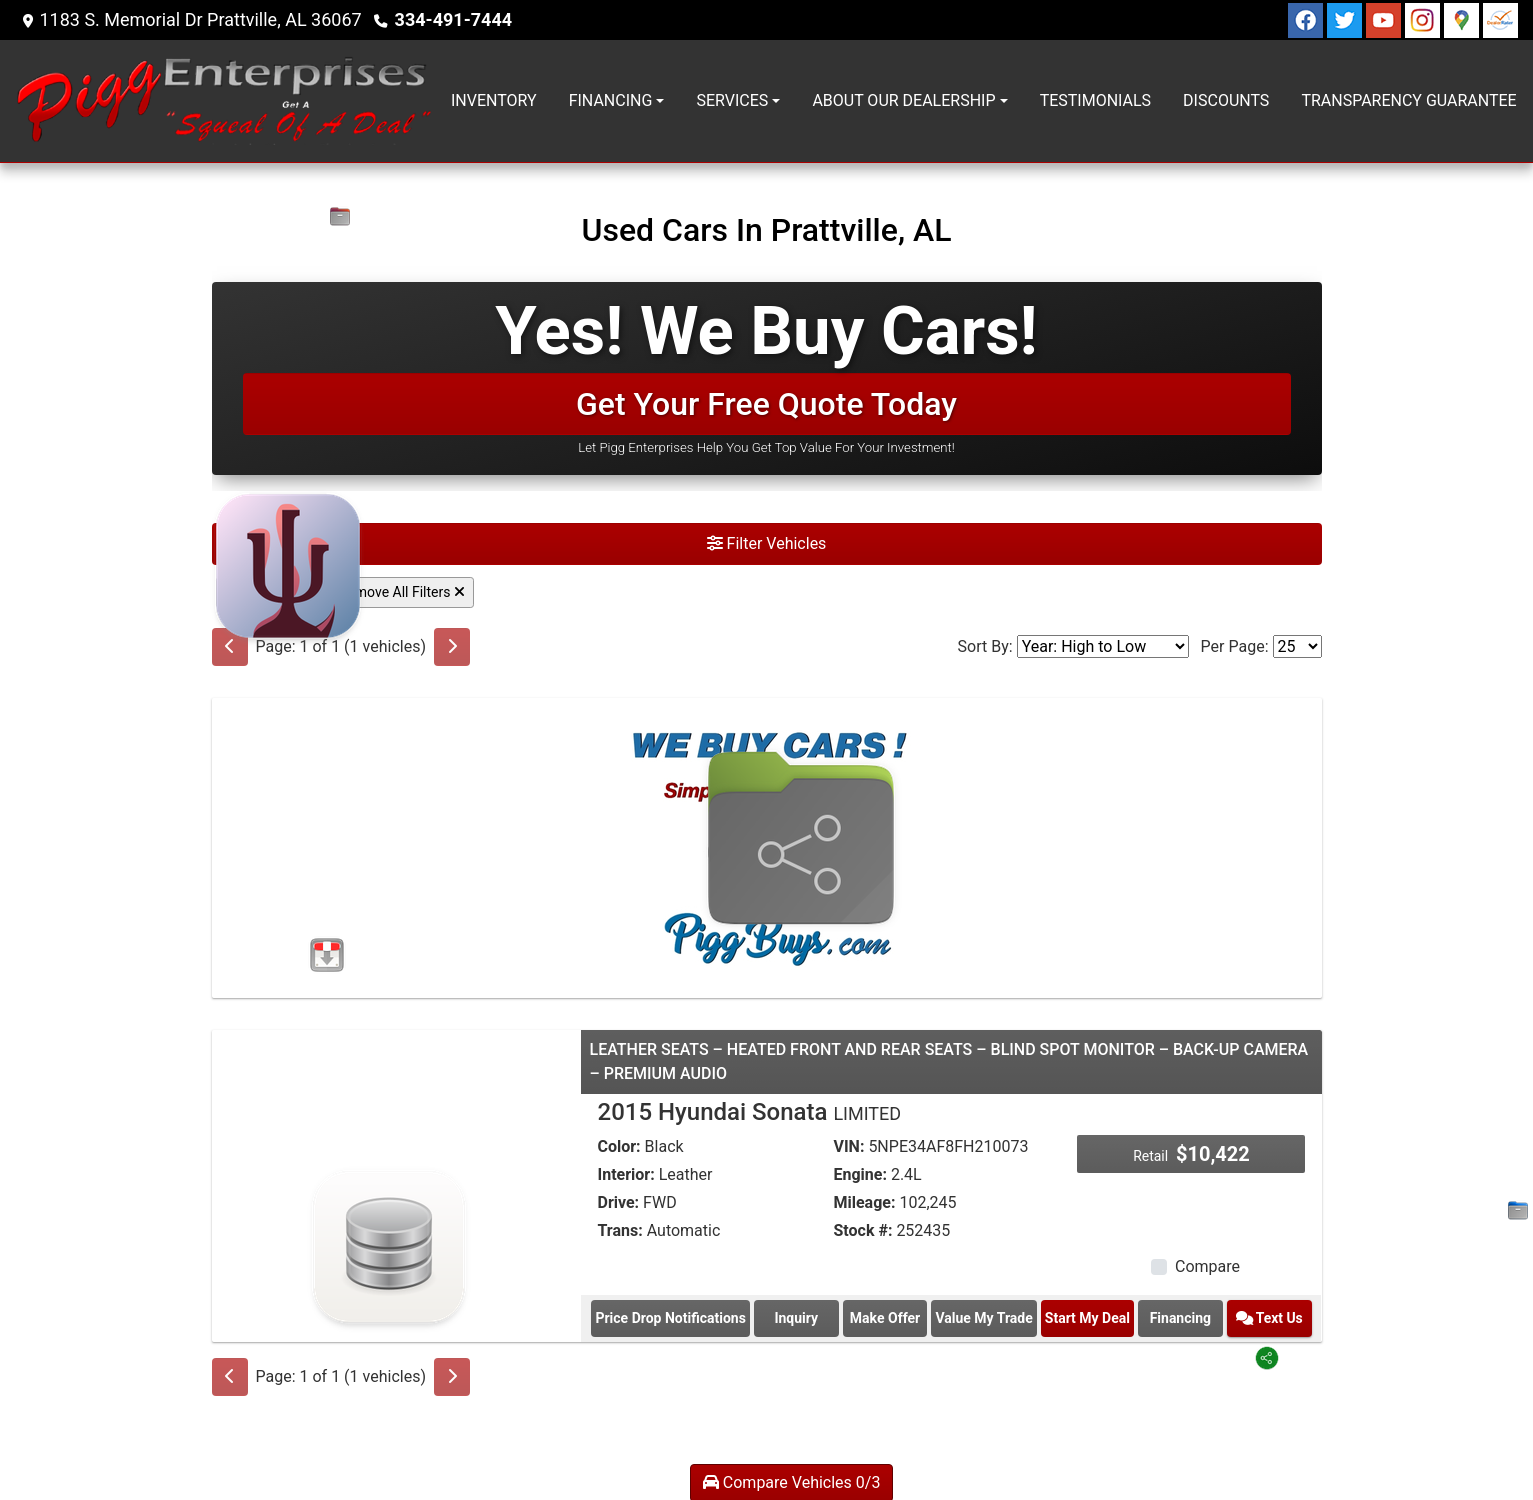 This screenshot has width=1533, height=1500. Describe the element at coordinates (340, 216) in the screenshot. I see `open the file manager application` at that location.